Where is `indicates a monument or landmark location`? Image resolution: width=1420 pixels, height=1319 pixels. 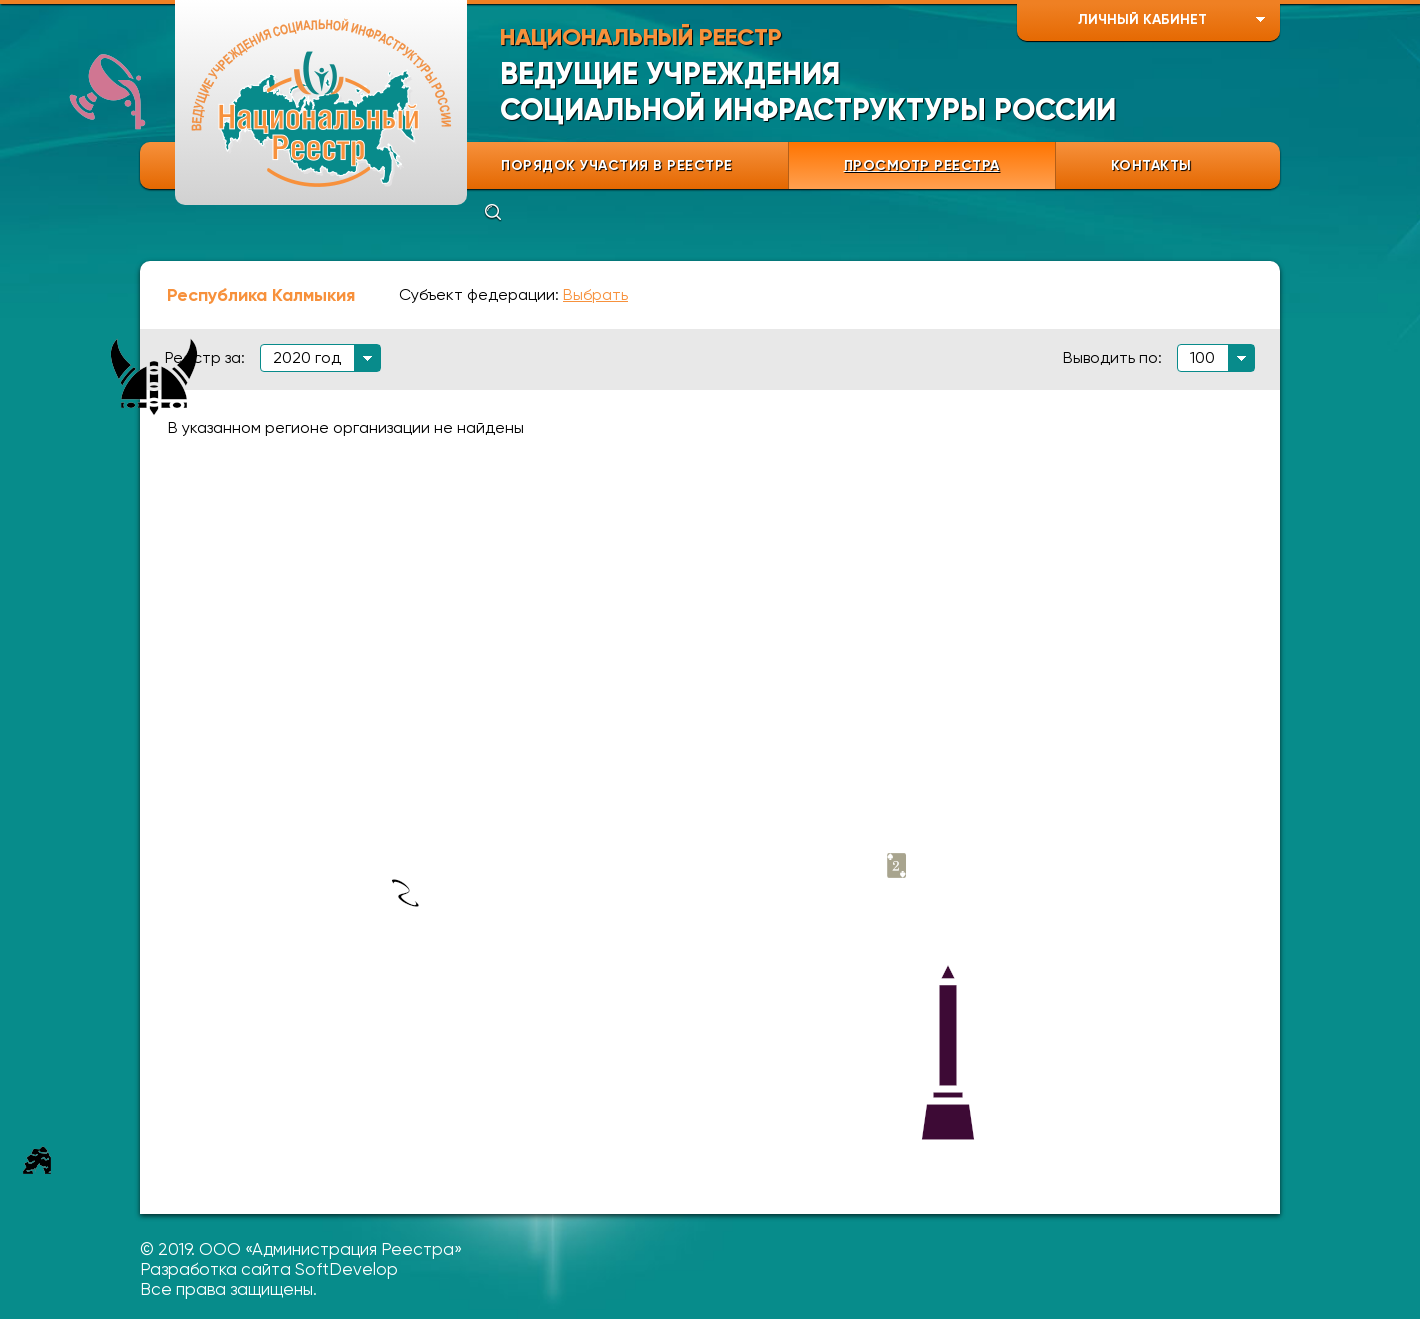
indicates a monument or landmark location is located at coordinates (948, 1053).